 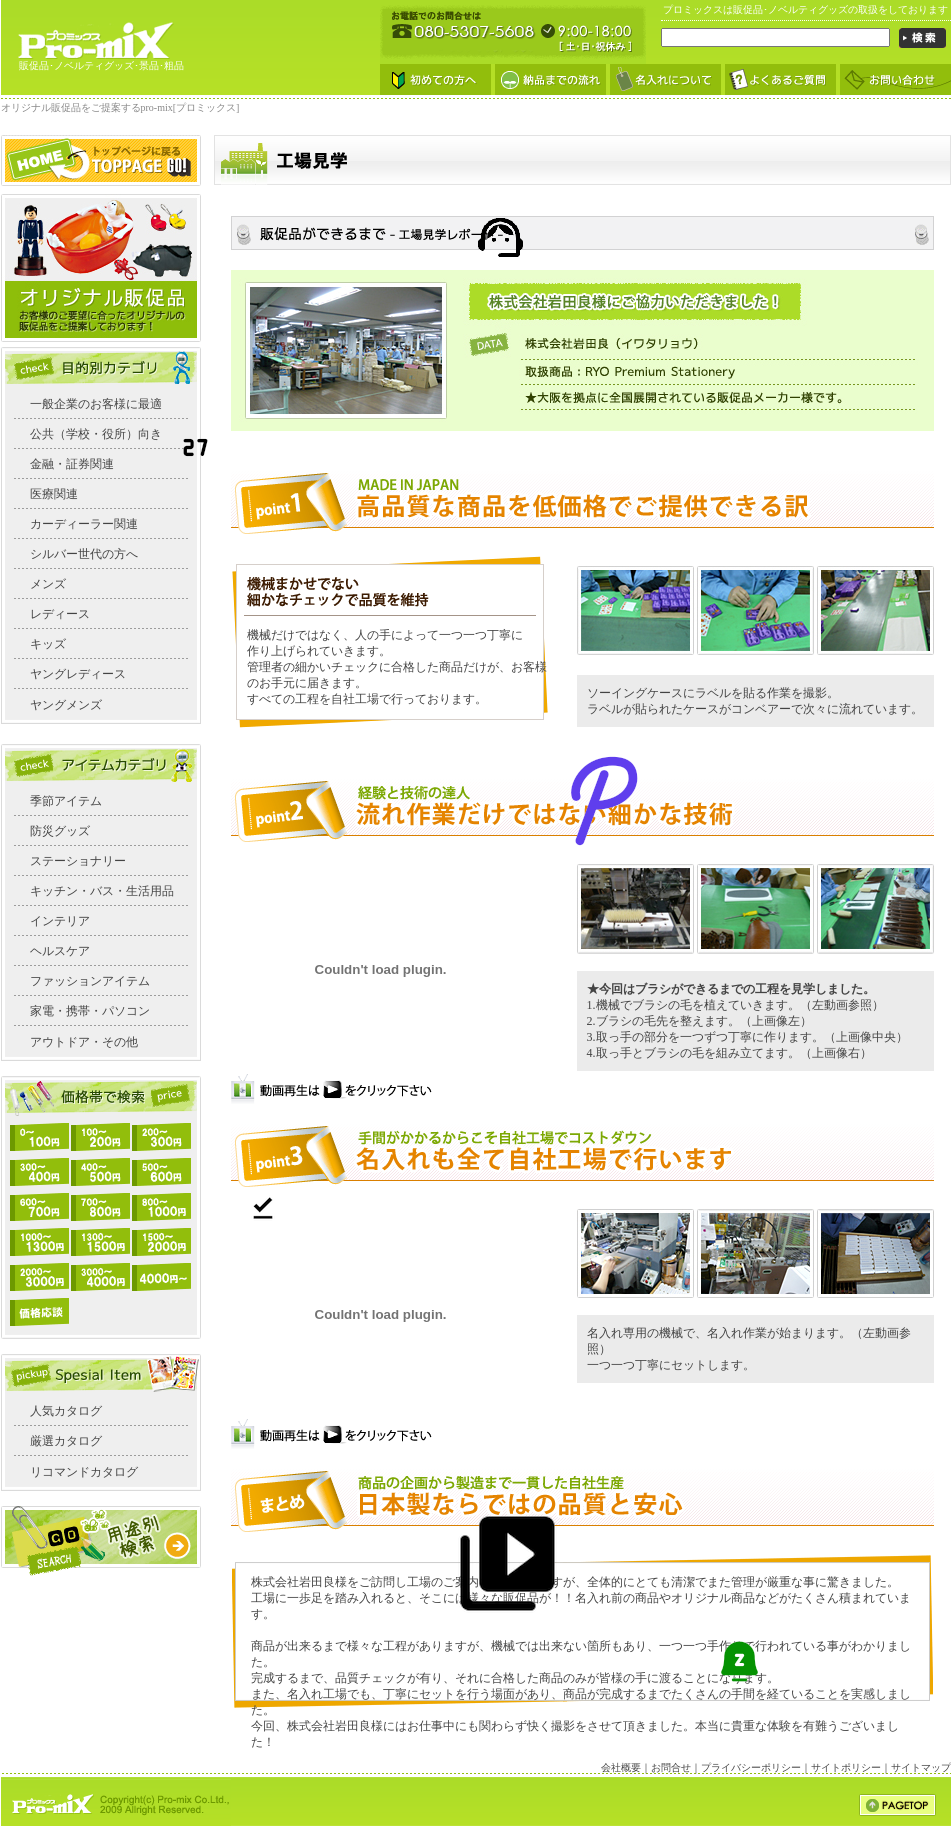 I want to click on contact customer support, so click(x=500, y=237).